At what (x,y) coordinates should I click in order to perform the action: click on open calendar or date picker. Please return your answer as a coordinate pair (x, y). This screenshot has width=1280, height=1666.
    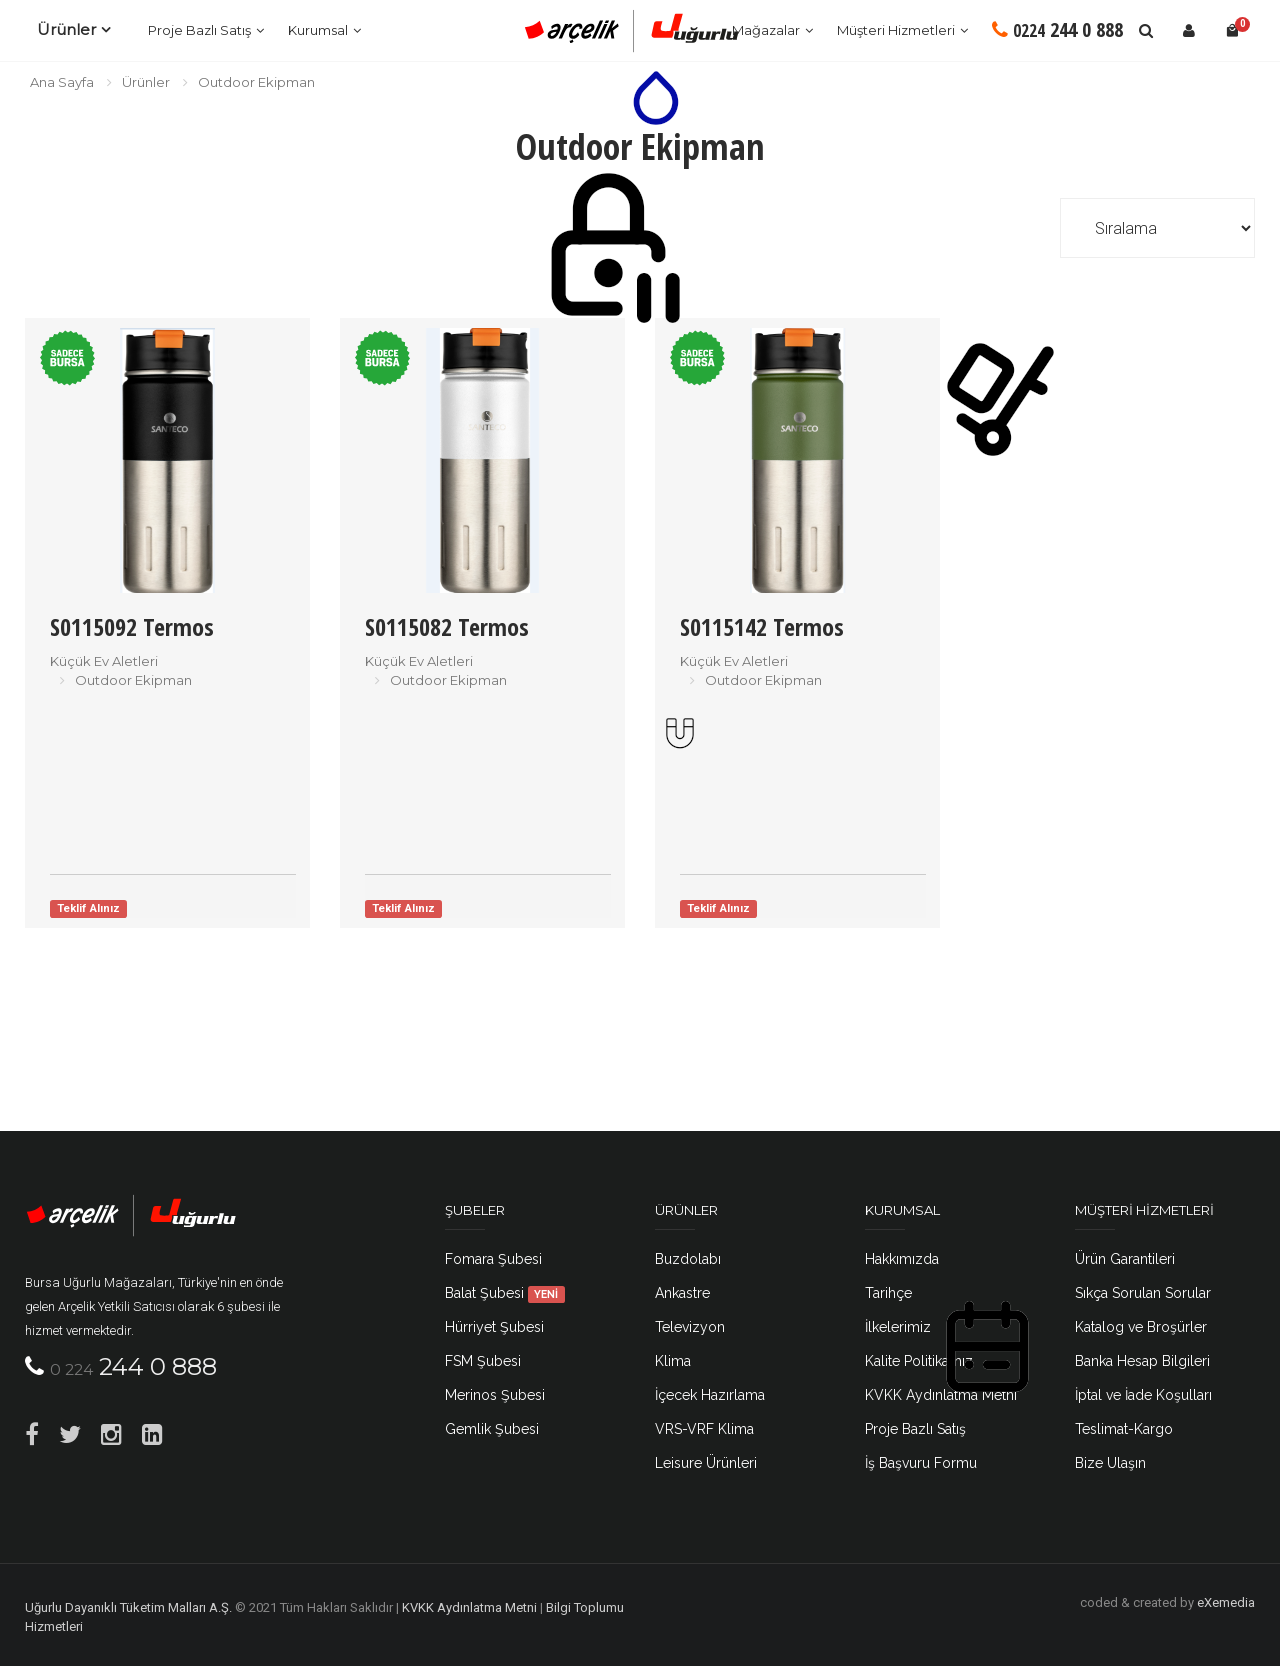
    Looking at the image, I should click on (987, 1346).